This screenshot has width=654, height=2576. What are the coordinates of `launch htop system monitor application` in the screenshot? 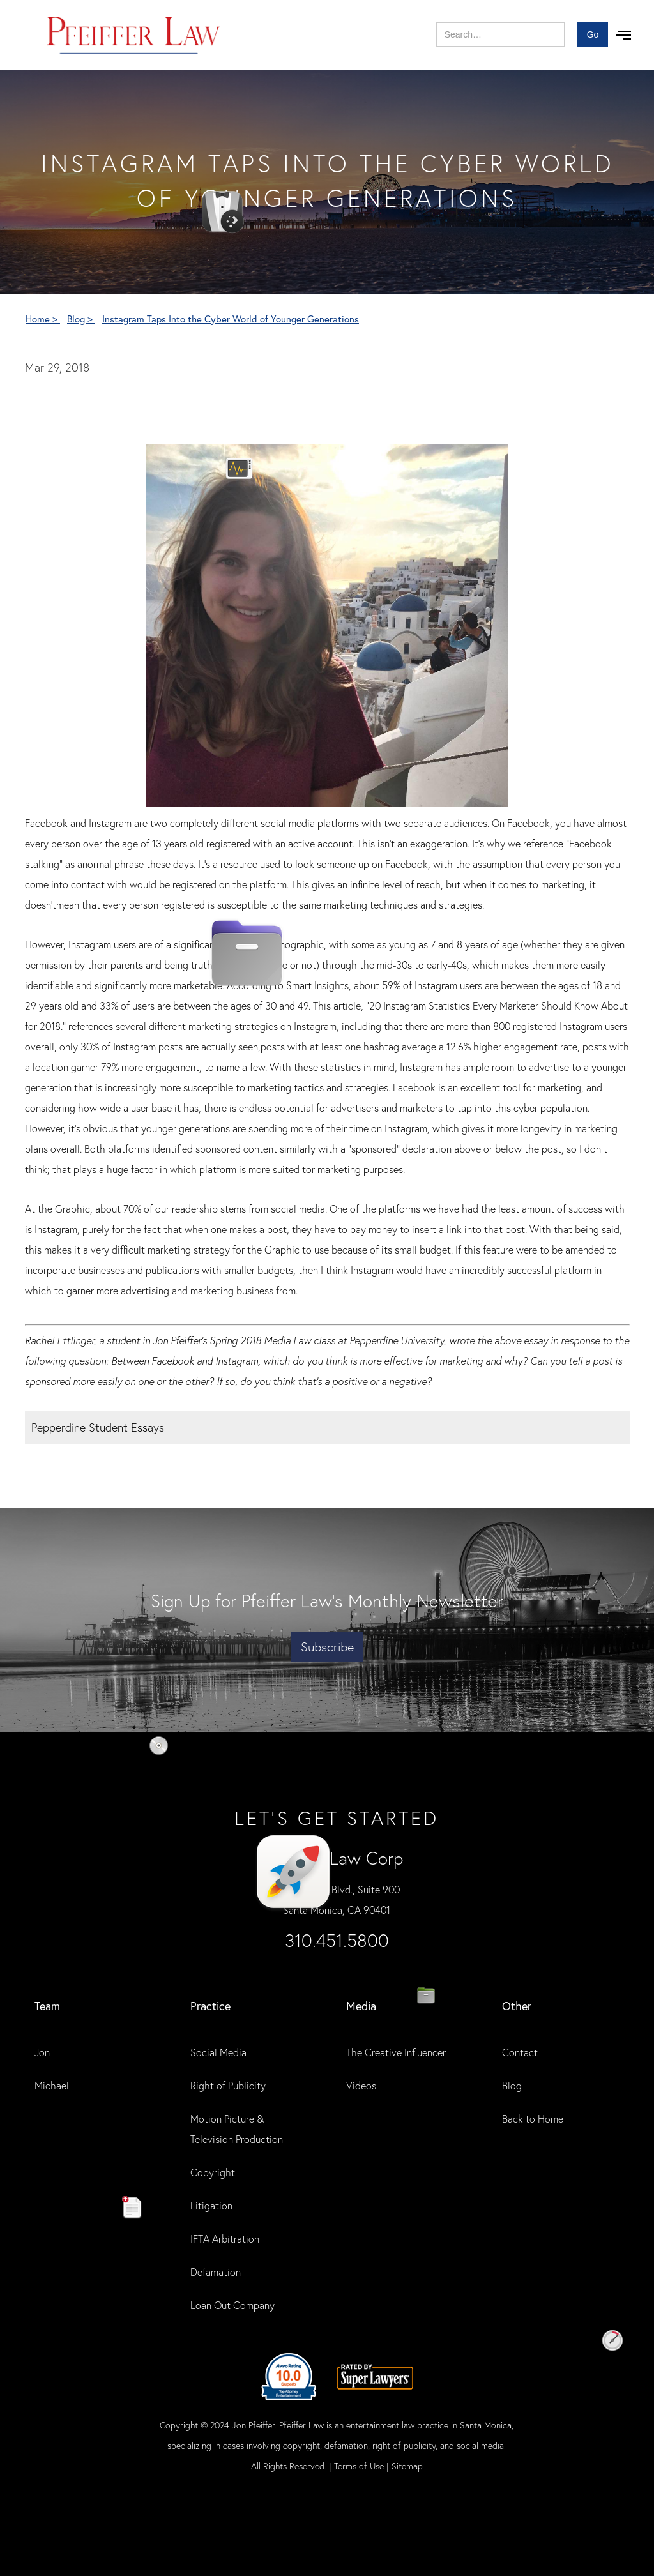 It's located at (239, 468).